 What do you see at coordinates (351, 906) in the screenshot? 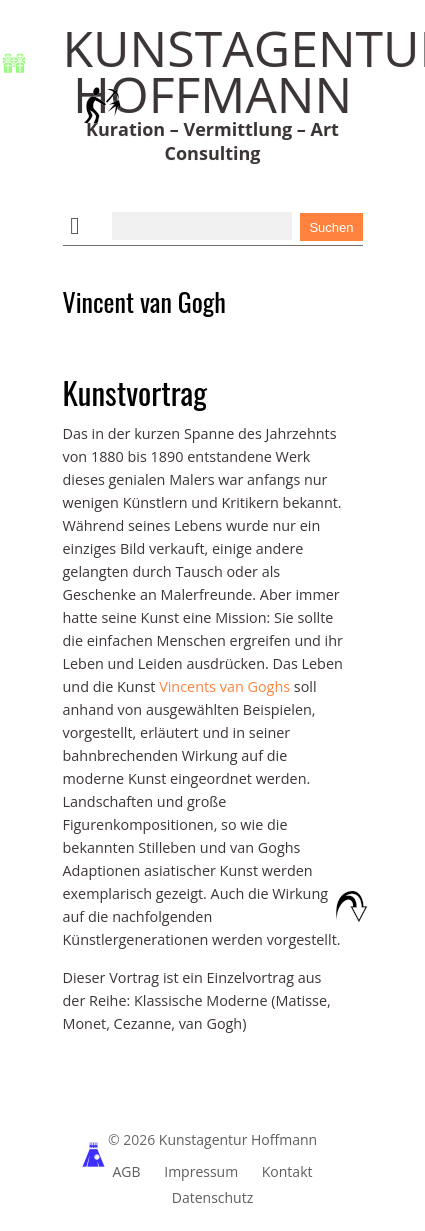
I see `undo or revert last action` at bounding box center [351, 906].